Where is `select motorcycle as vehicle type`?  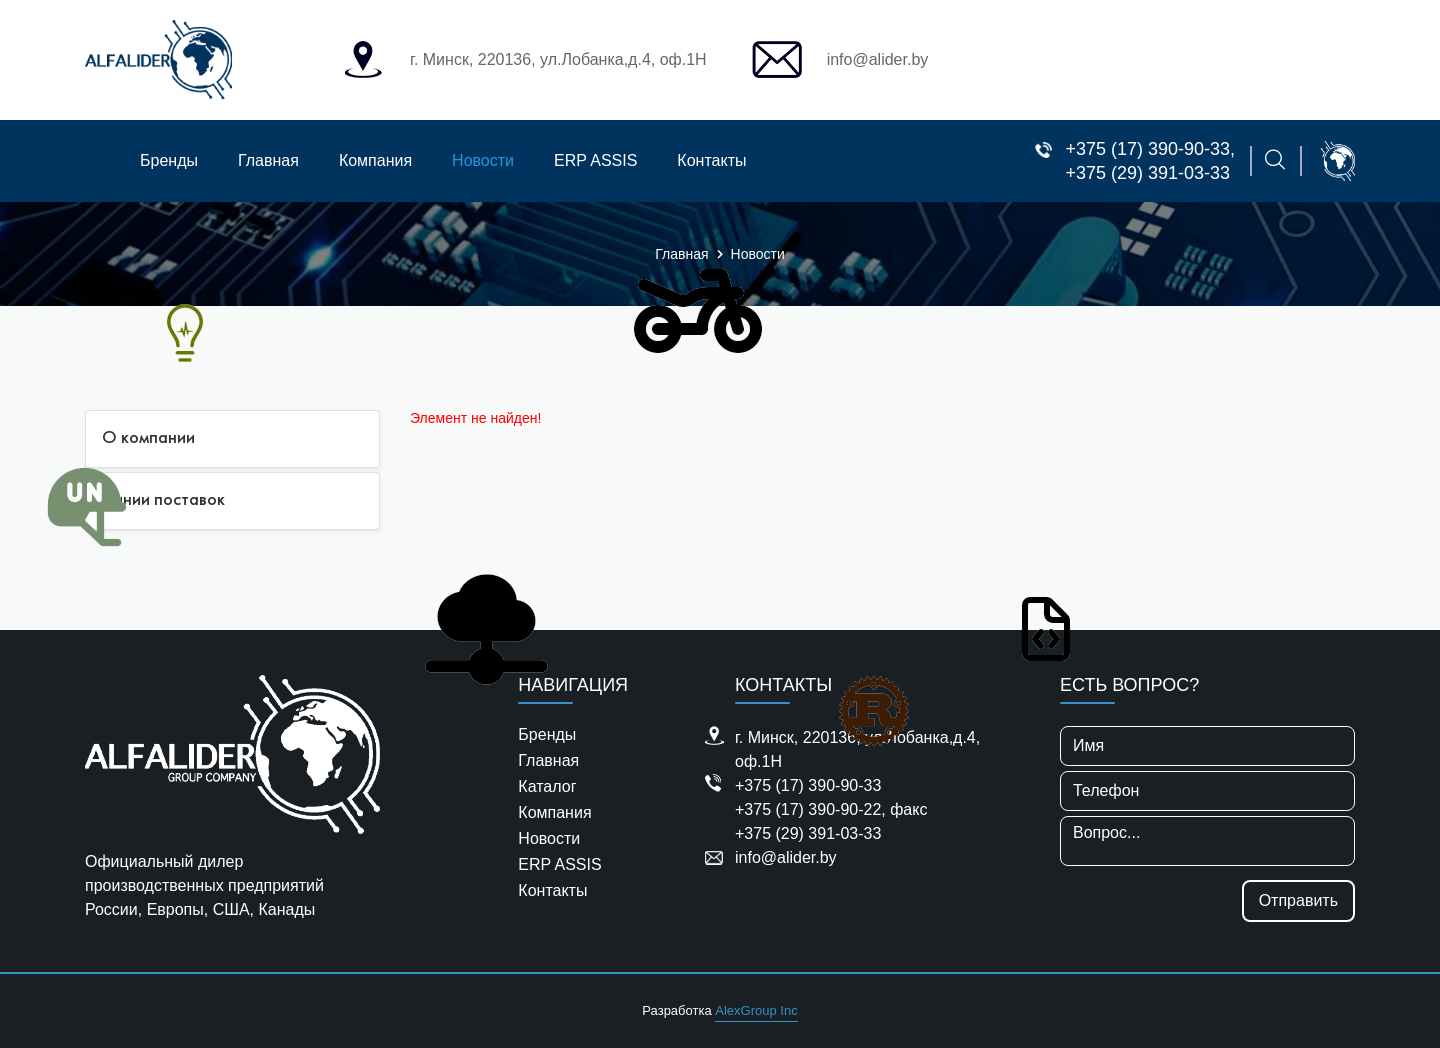
select motorcycle as vehicle type is located at coordinates (698, 313).